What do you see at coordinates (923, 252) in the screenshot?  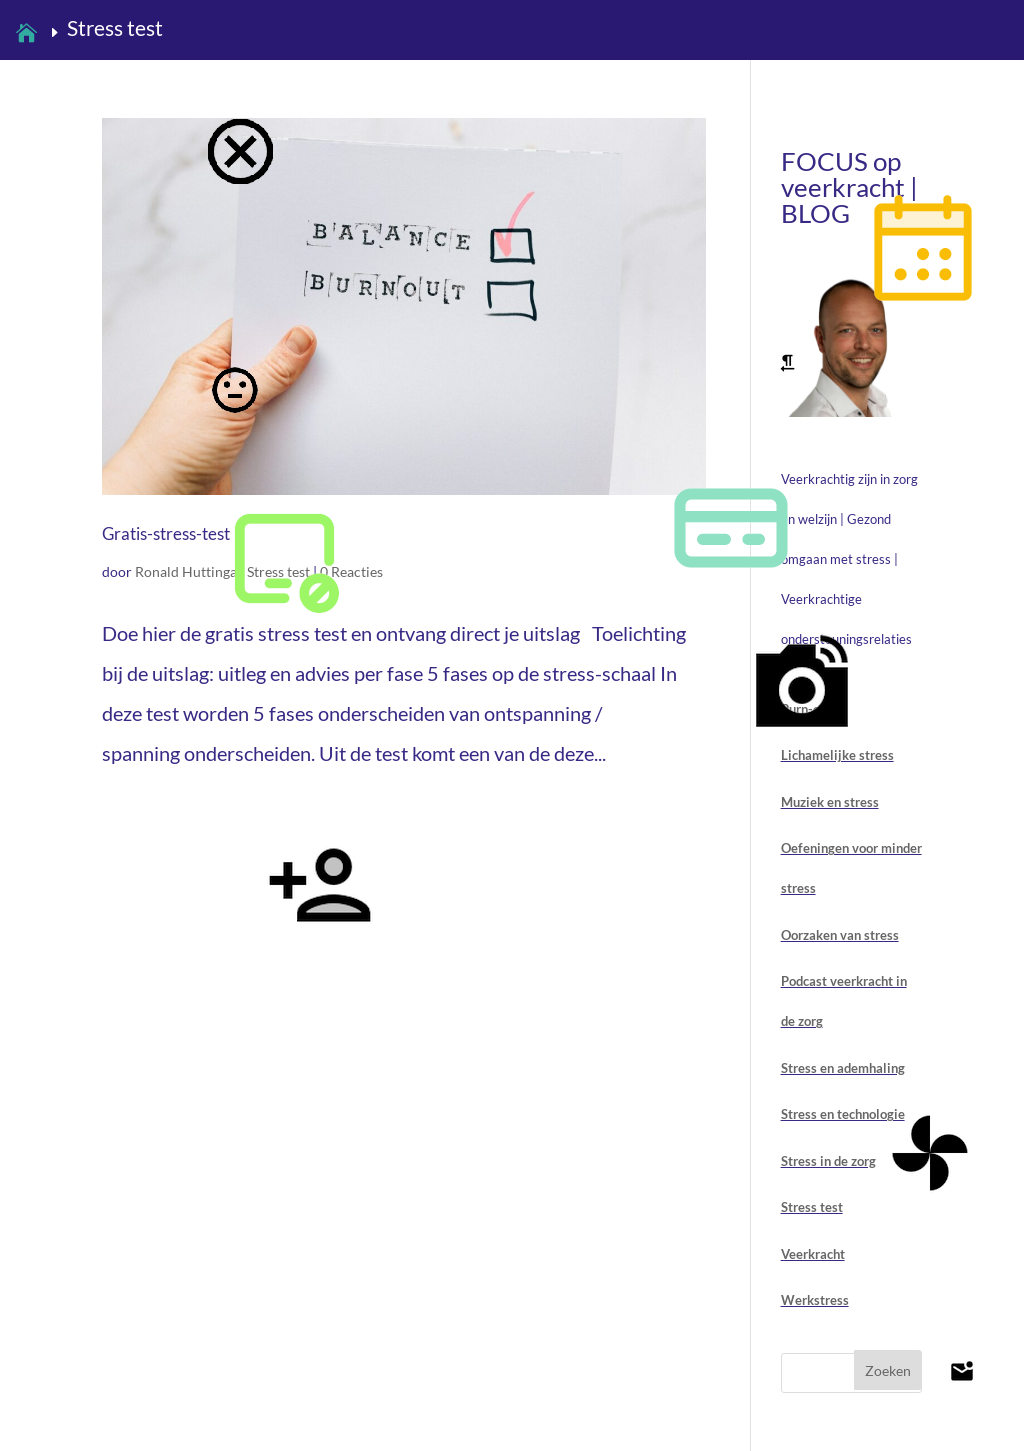 I see `view calendar or scheduled events` at bounding box center [923, 252].